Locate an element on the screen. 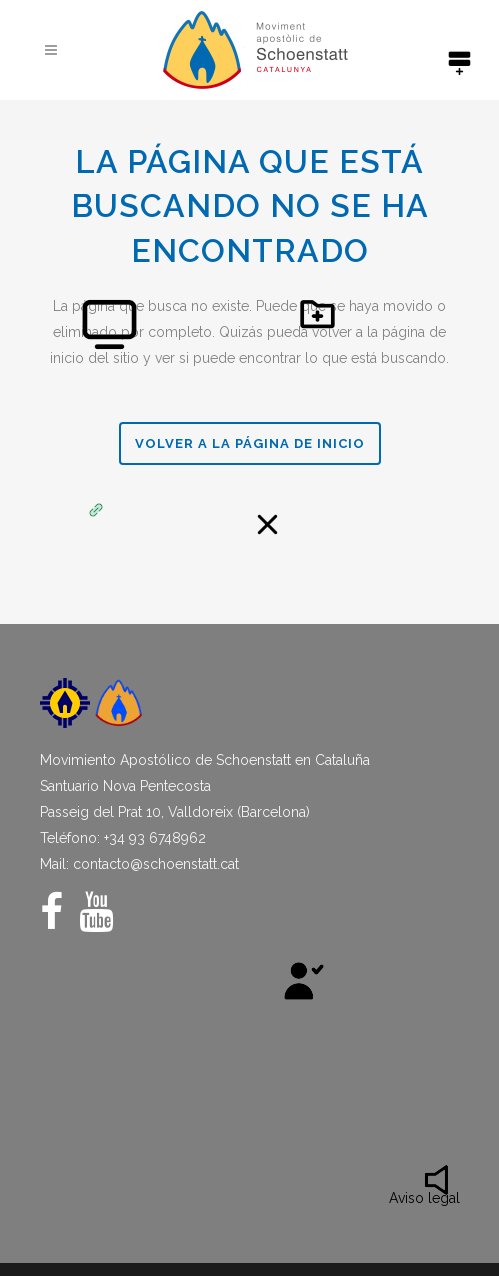  copy link to clipboard is located at coordinates (96, 510).